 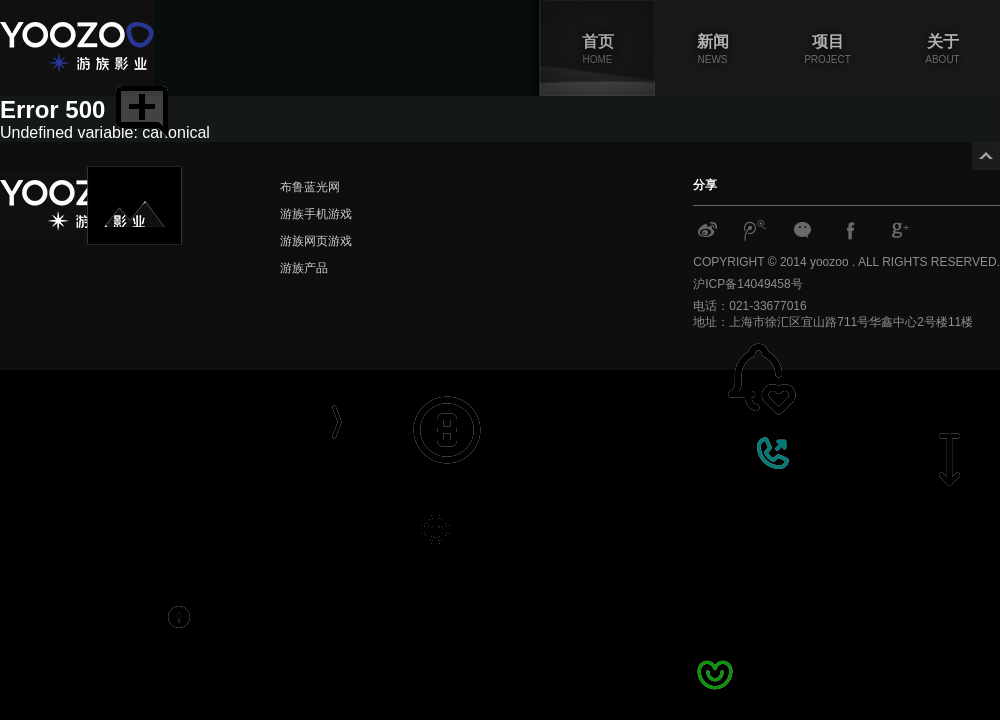 What do you see at coordinates (949, 459) in the screenshot?
I see `download to bottom or end of list` at bounding box center [949, 459].